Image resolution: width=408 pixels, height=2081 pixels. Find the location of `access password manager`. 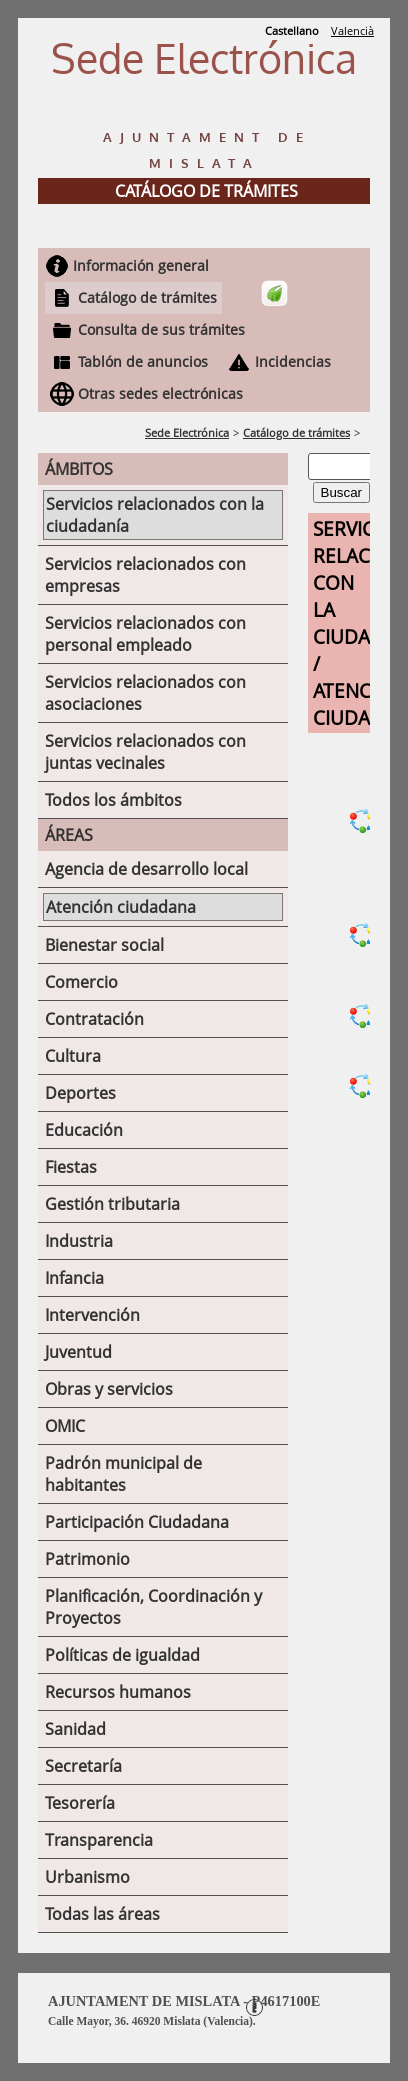

access password manager is located at coordinates (254, 2007).